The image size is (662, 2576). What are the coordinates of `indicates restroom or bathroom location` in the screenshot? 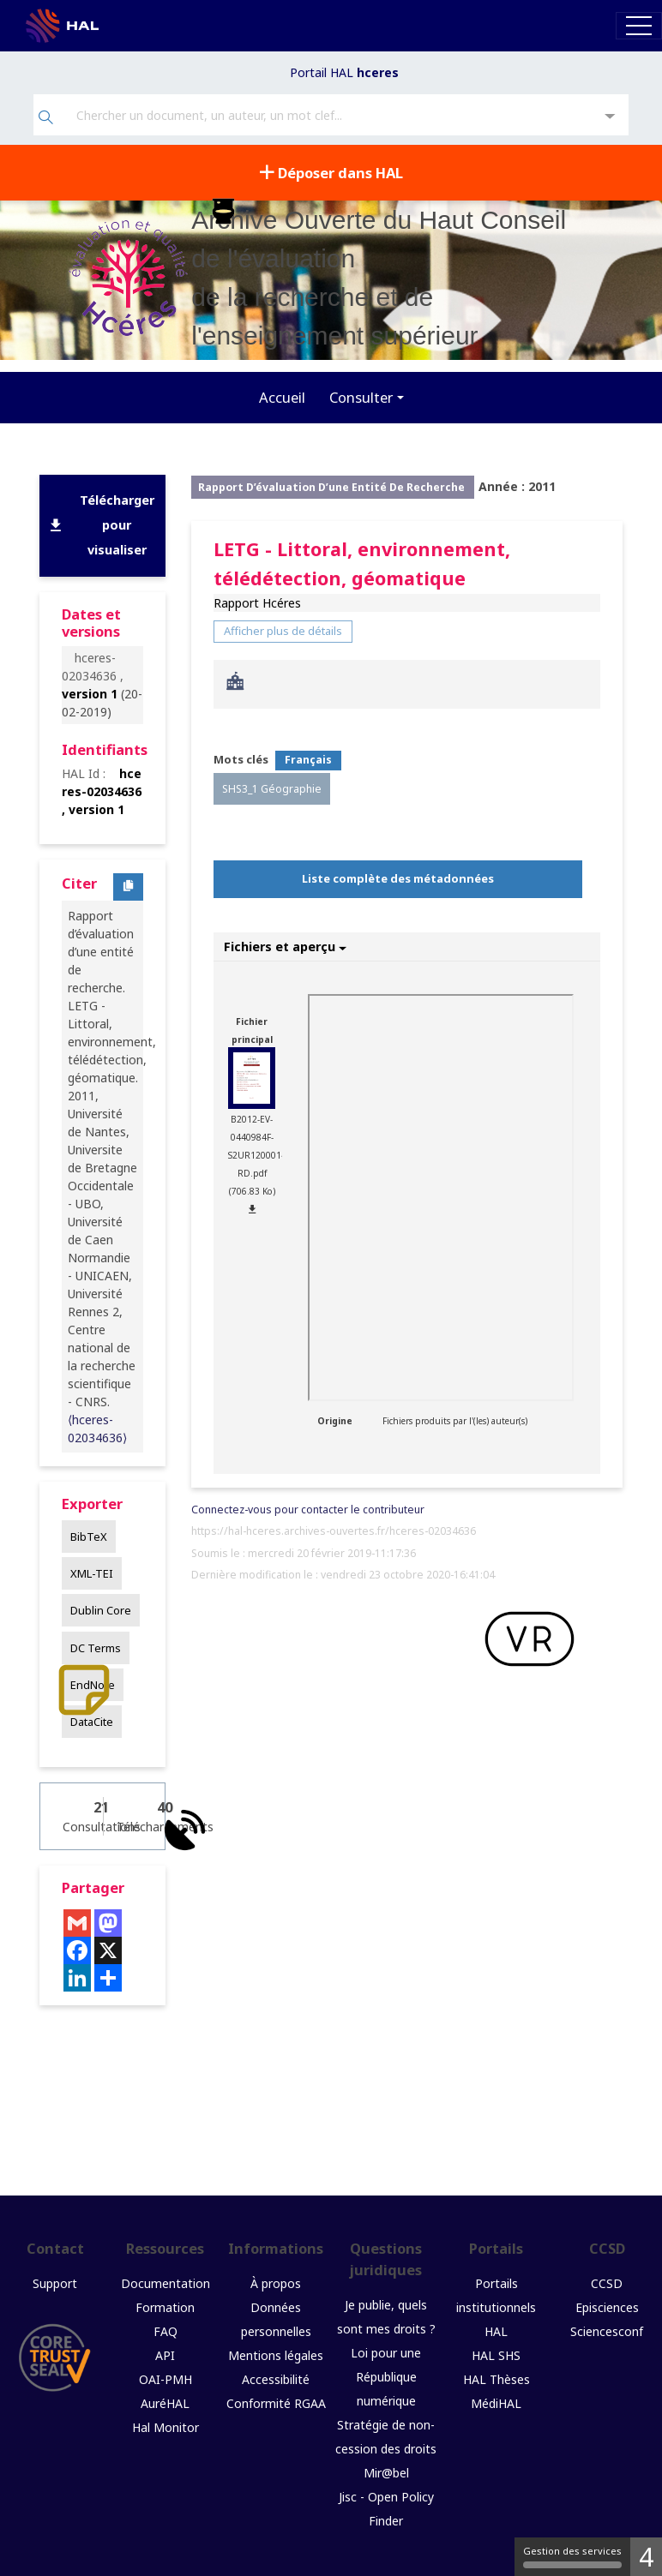 It's located at (223, 211).